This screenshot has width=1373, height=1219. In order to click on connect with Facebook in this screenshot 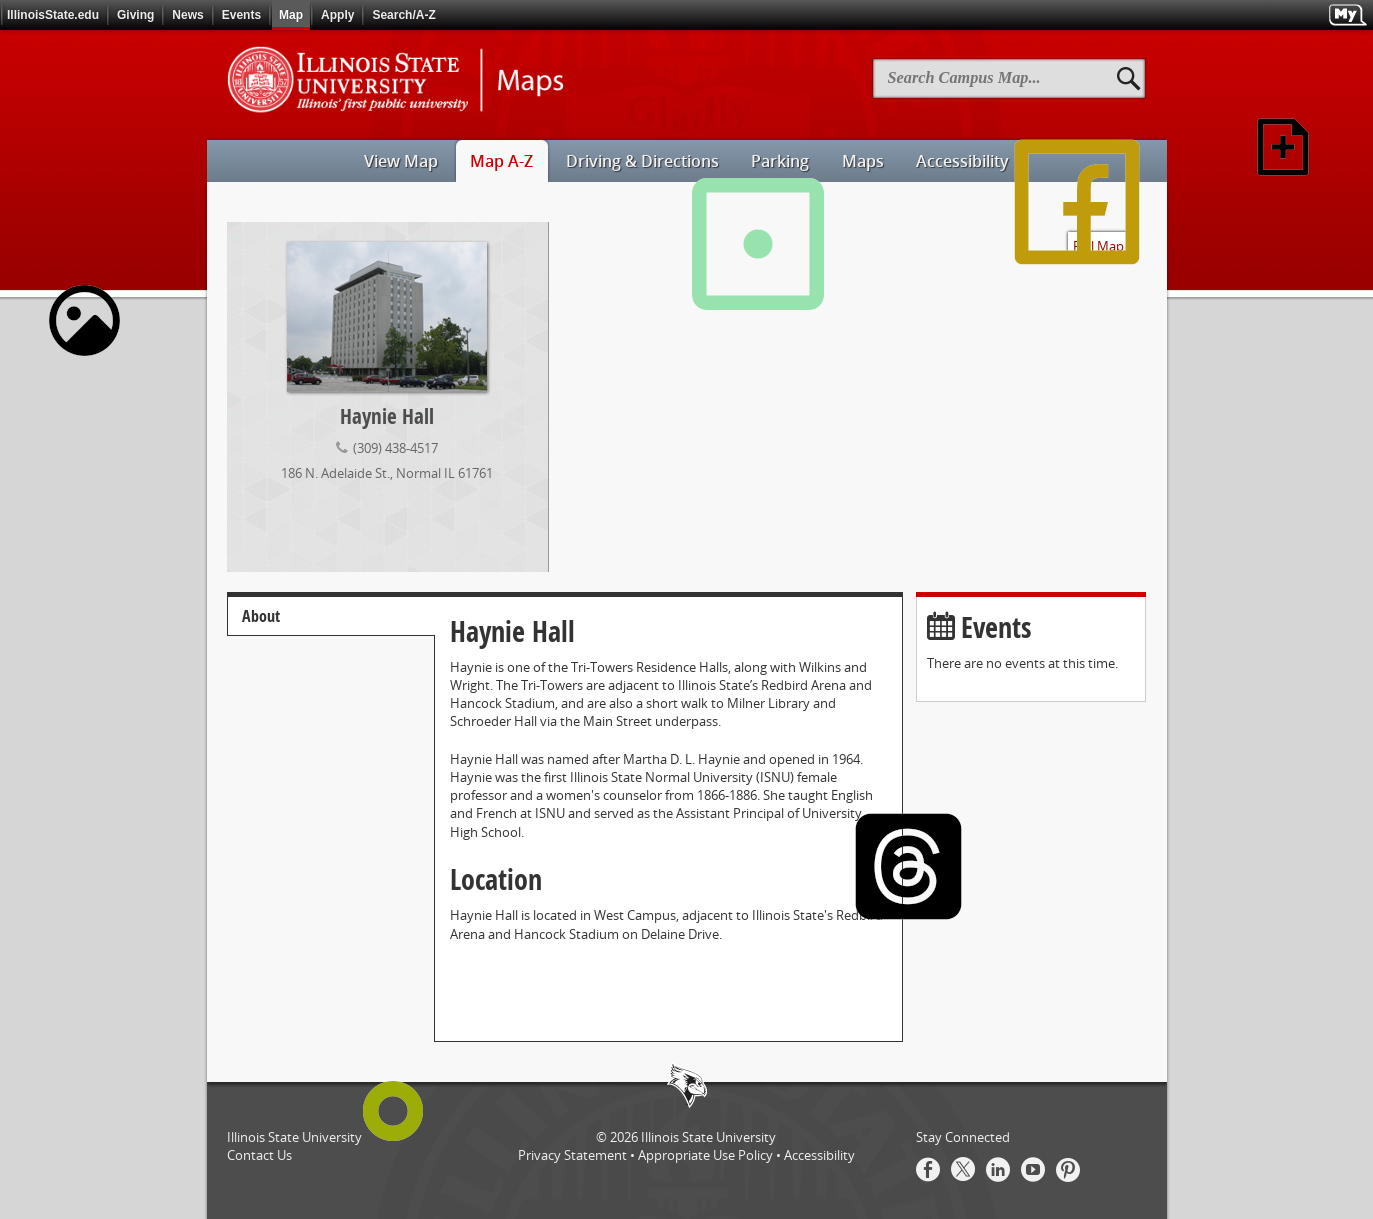, I will do `click(1077, 202)`.